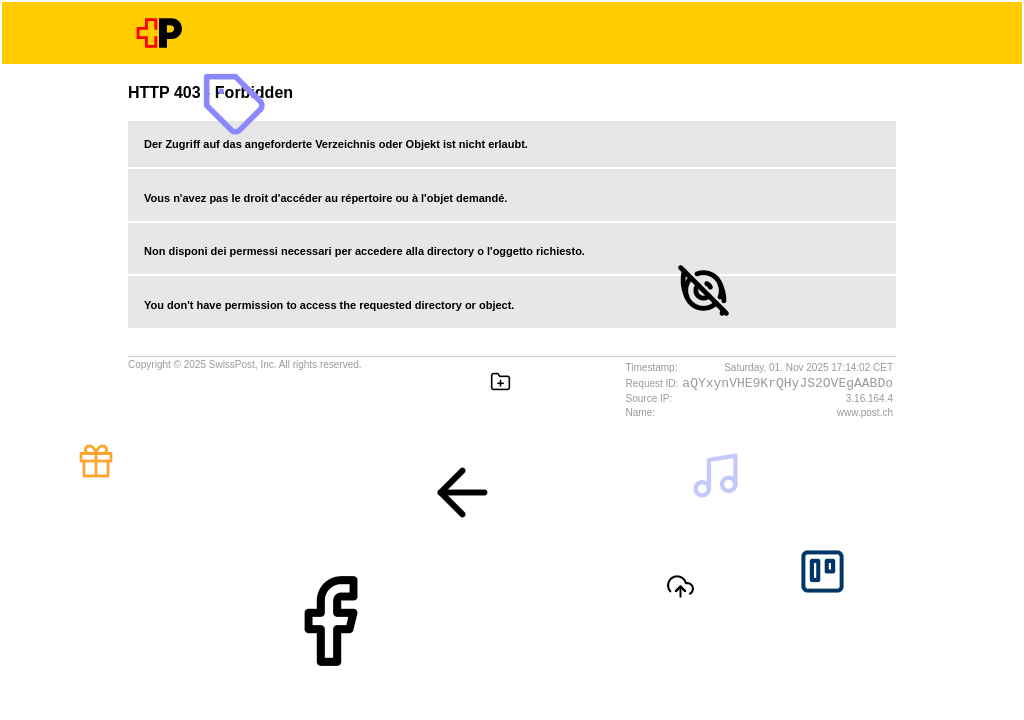 This screenshot has height=720, width=1024. Describe the element at coordinates (329, 621) in the screenshot. I see `open Facebook app` at that location.